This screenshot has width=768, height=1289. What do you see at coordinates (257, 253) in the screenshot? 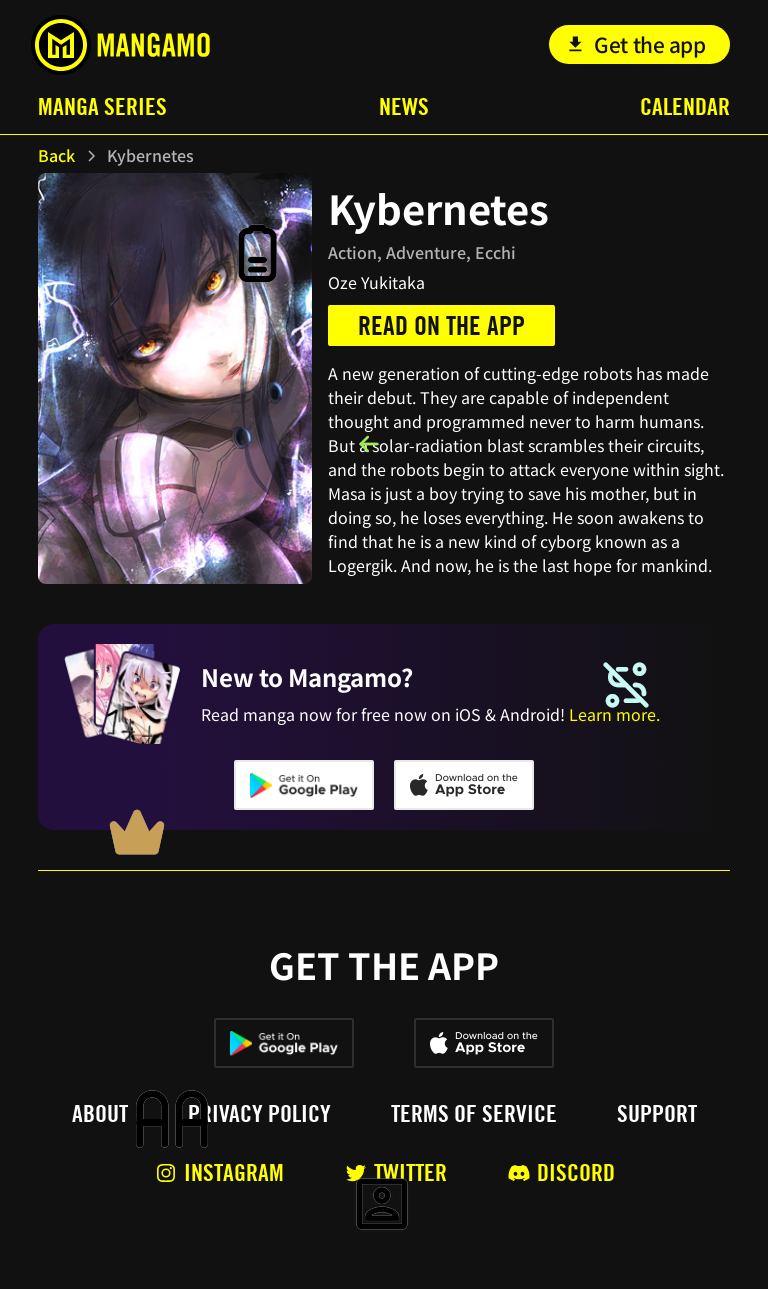
I see `indicates medium battery level` at bounding box center [257, 253].